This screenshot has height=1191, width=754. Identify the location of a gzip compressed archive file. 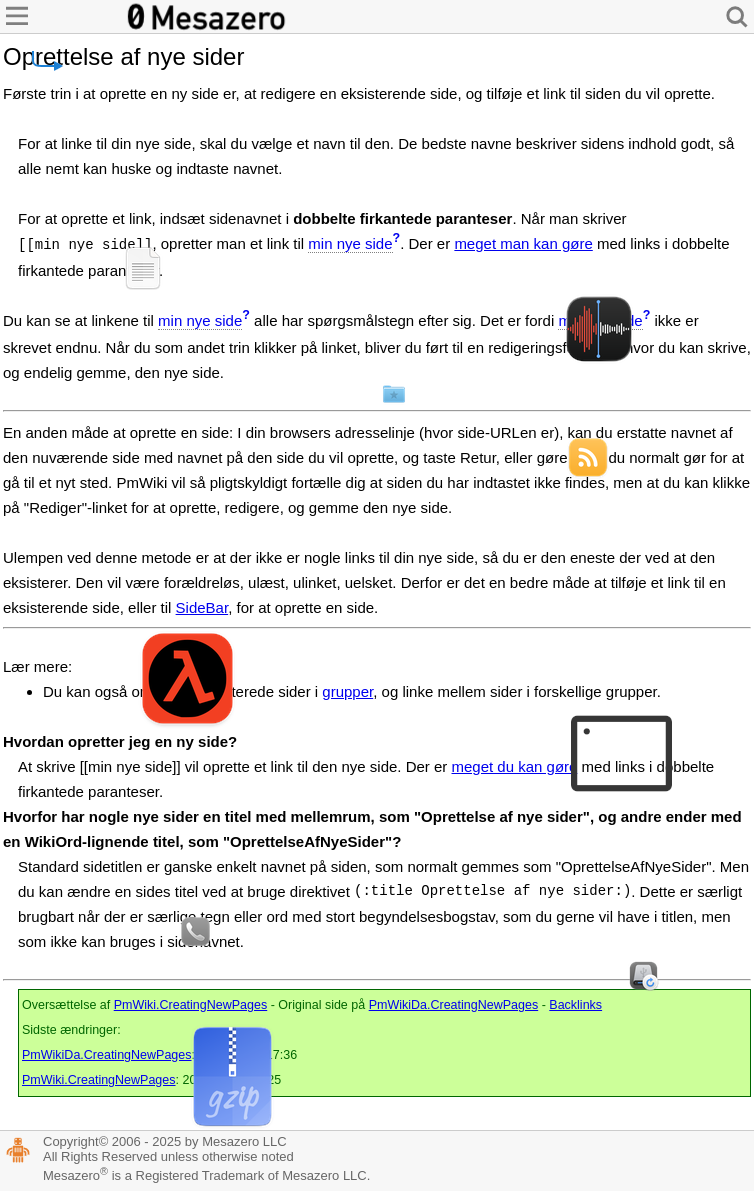
(232, 1076).